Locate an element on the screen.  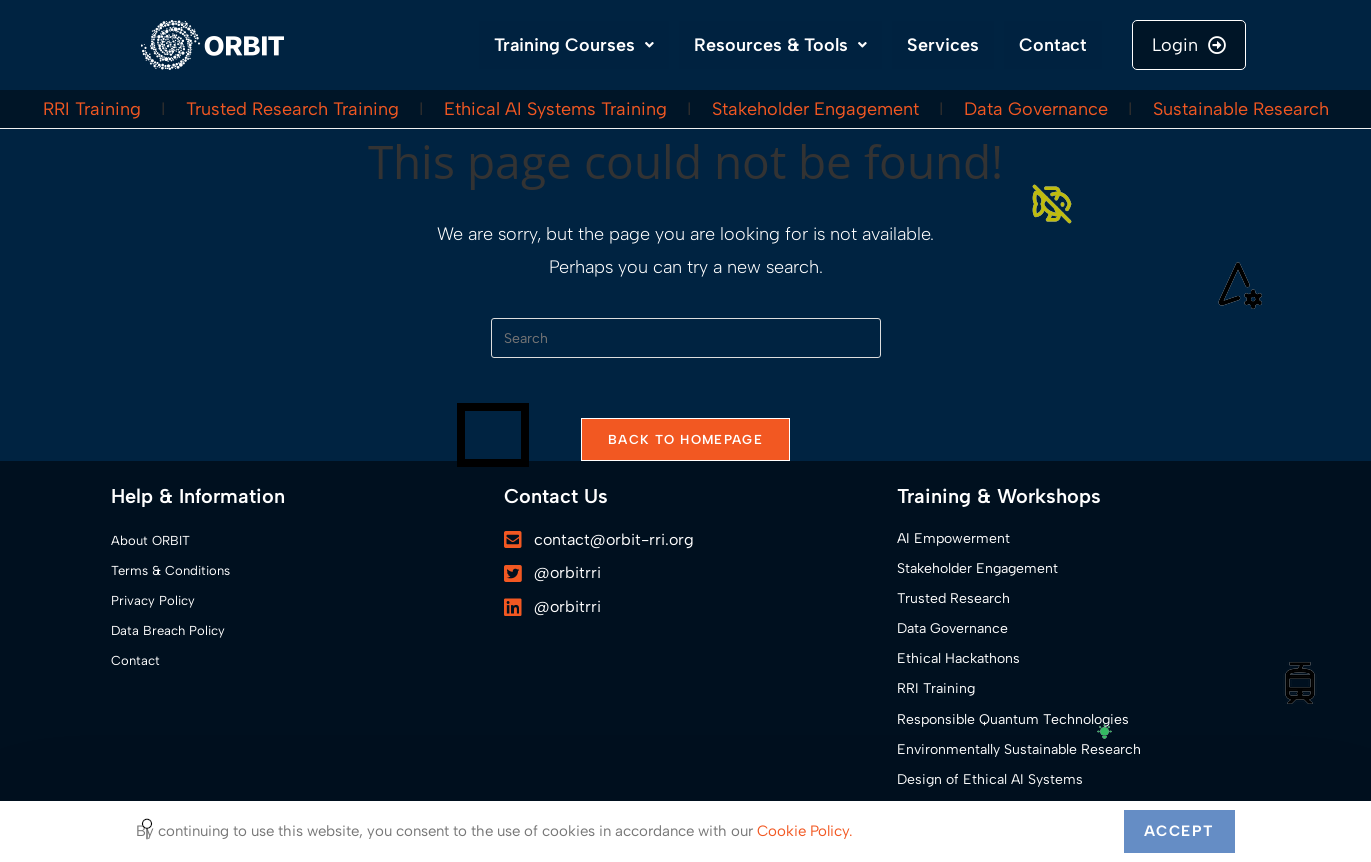
view tram or light rail transit options is located at coordinates (1300, 683).